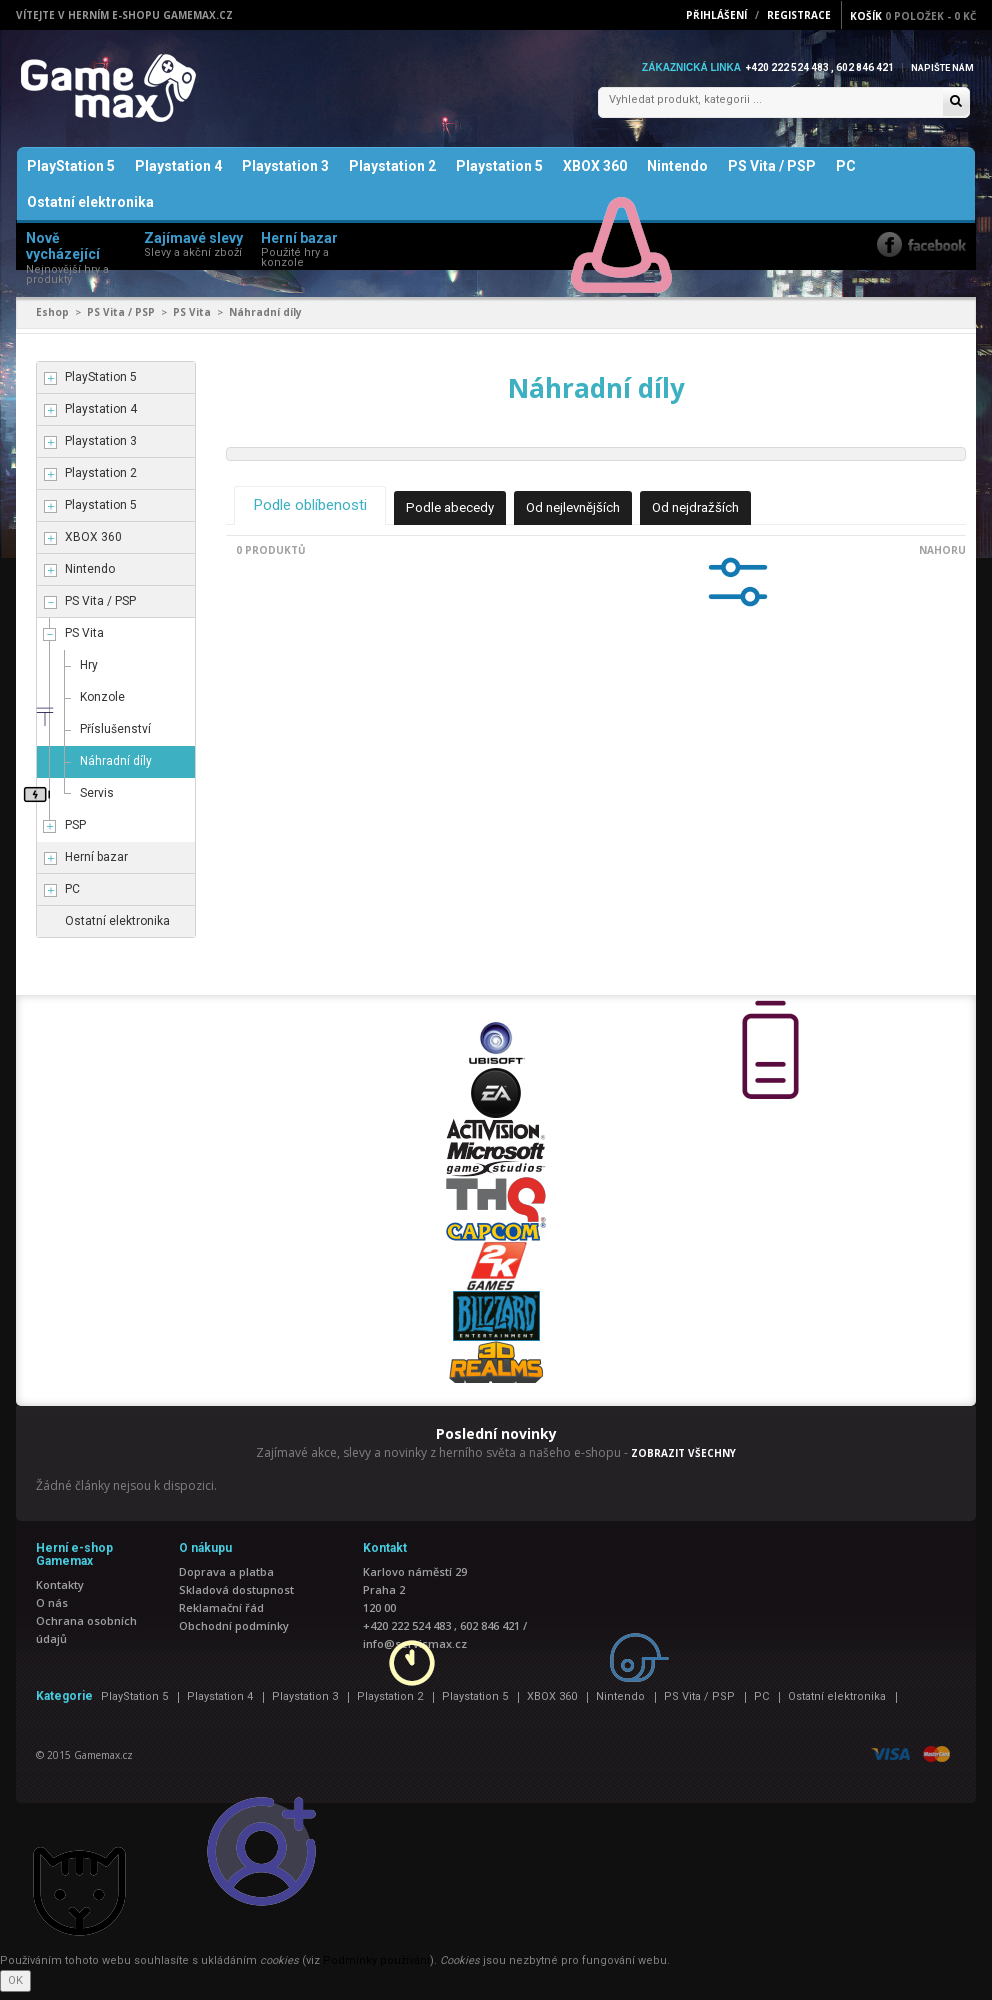 Image resolution: width=992 pixels, height=2000 pixels. I want to click on indicates the current time (11 o'clock), so click(412, 1663).